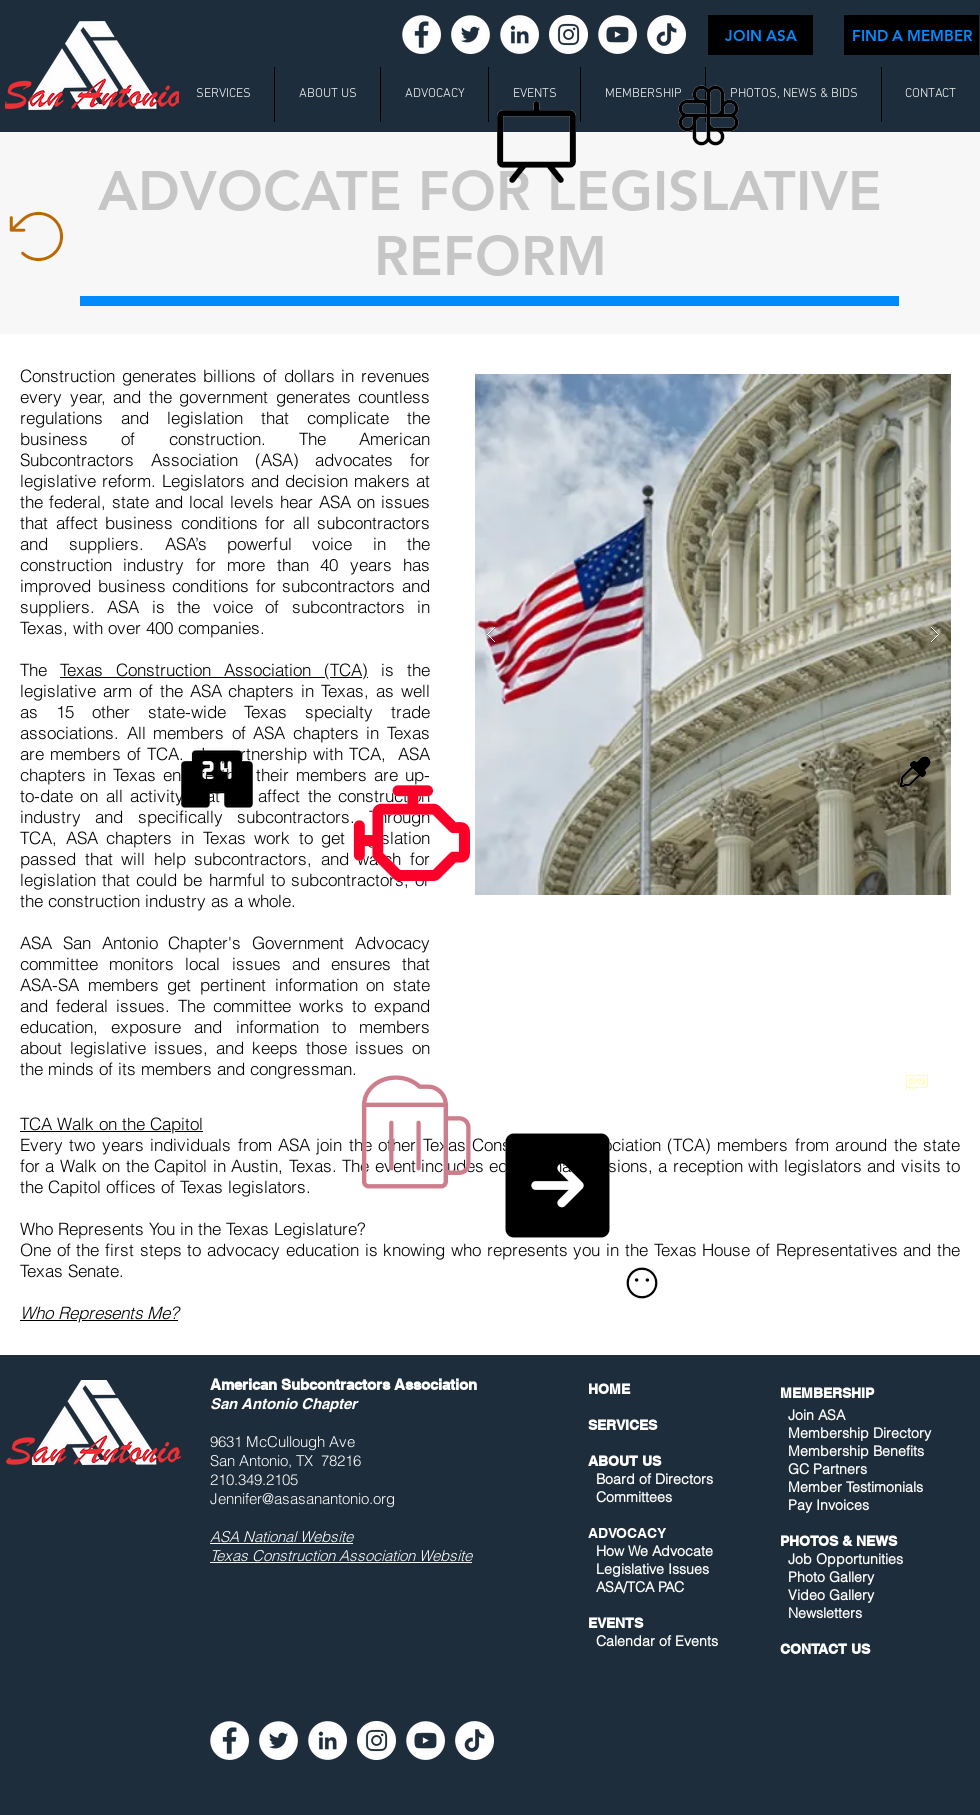 The image size is (980, 1815). I want to click on check engine or vehicle diagnostics, so click(411, 835).